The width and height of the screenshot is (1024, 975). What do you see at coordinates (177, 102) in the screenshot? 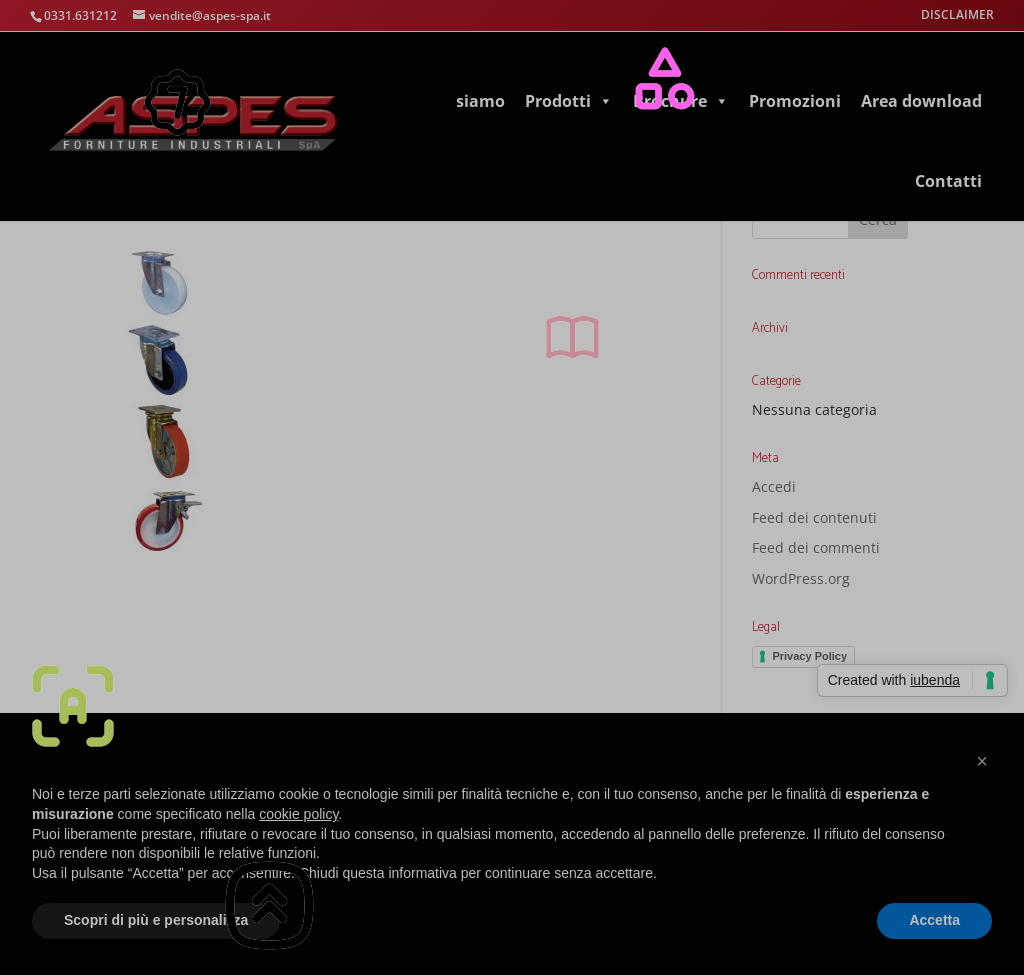
I see `indicates rank or position number 7` at bounding box center [177, 102].